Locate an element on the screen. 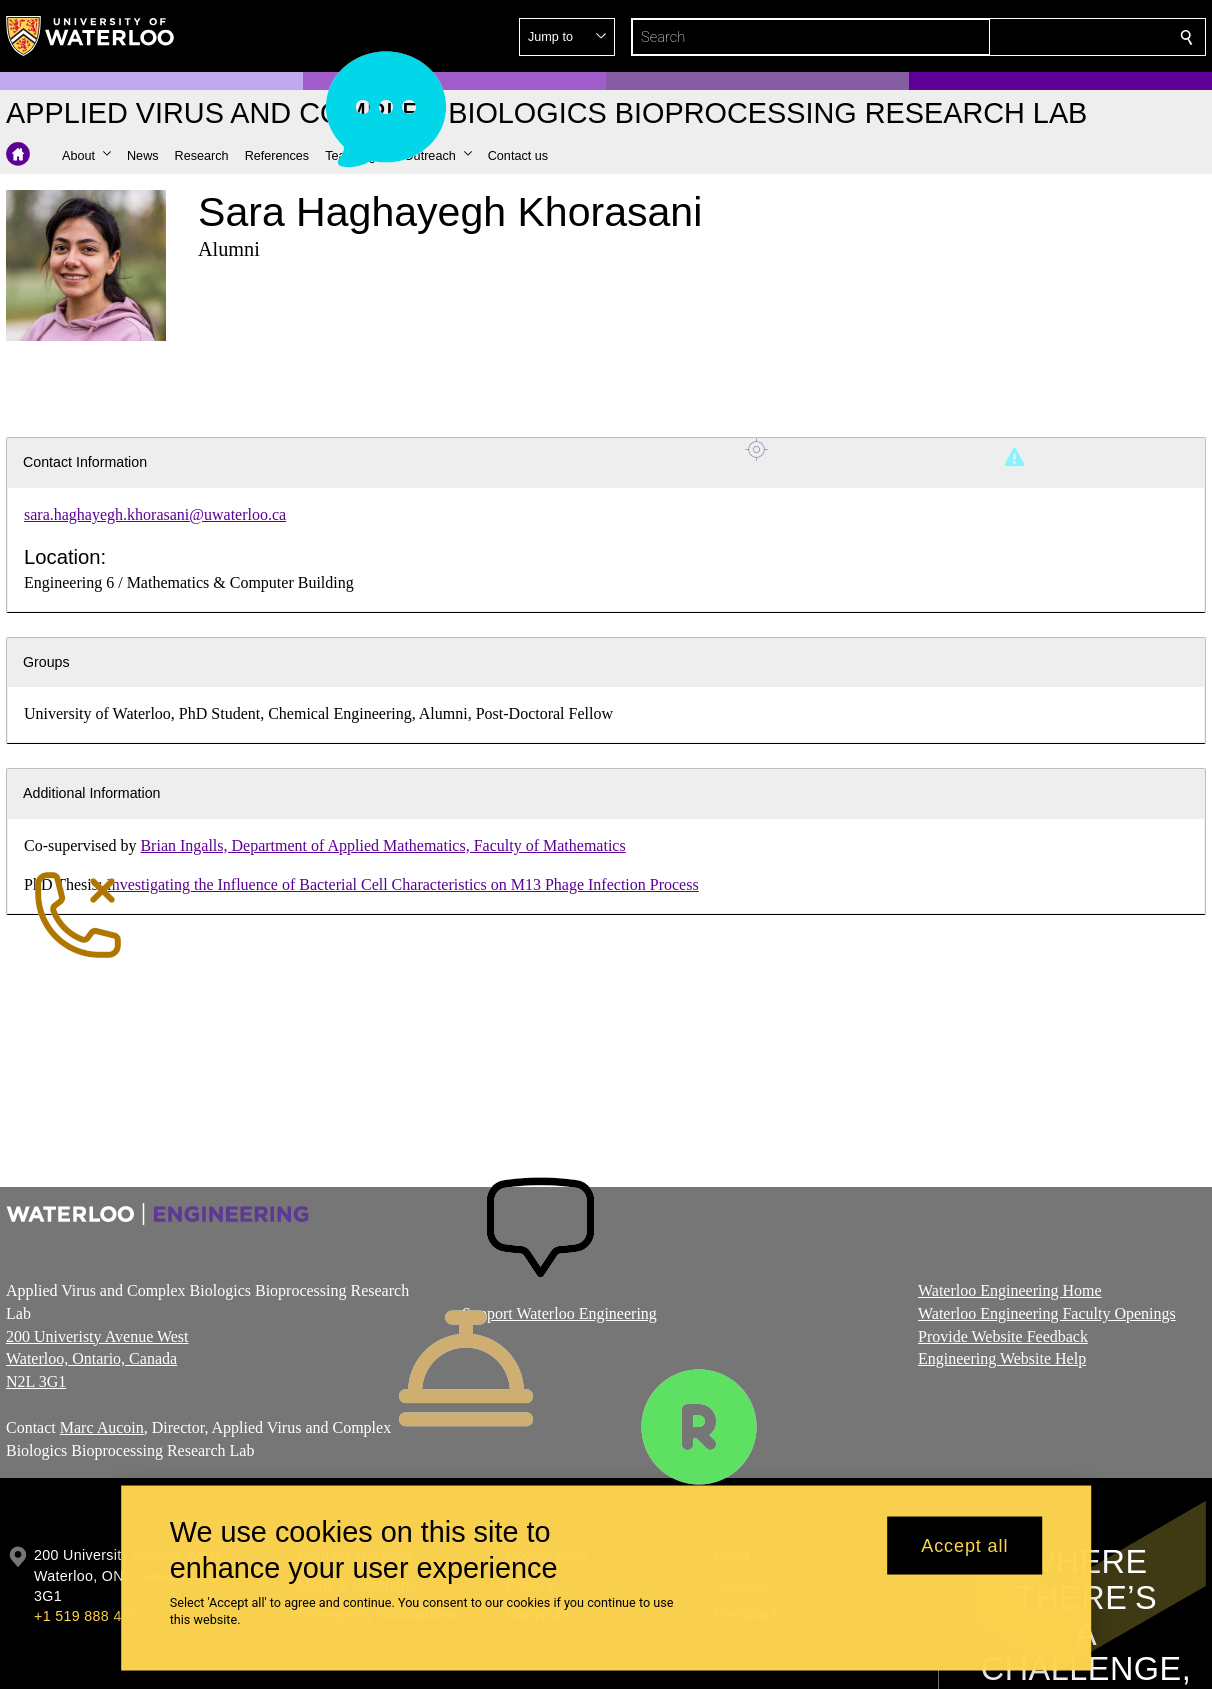 This screenshot has width=1212, height=1689. indicates registered trademark status is located at coordinates (699, 1427).